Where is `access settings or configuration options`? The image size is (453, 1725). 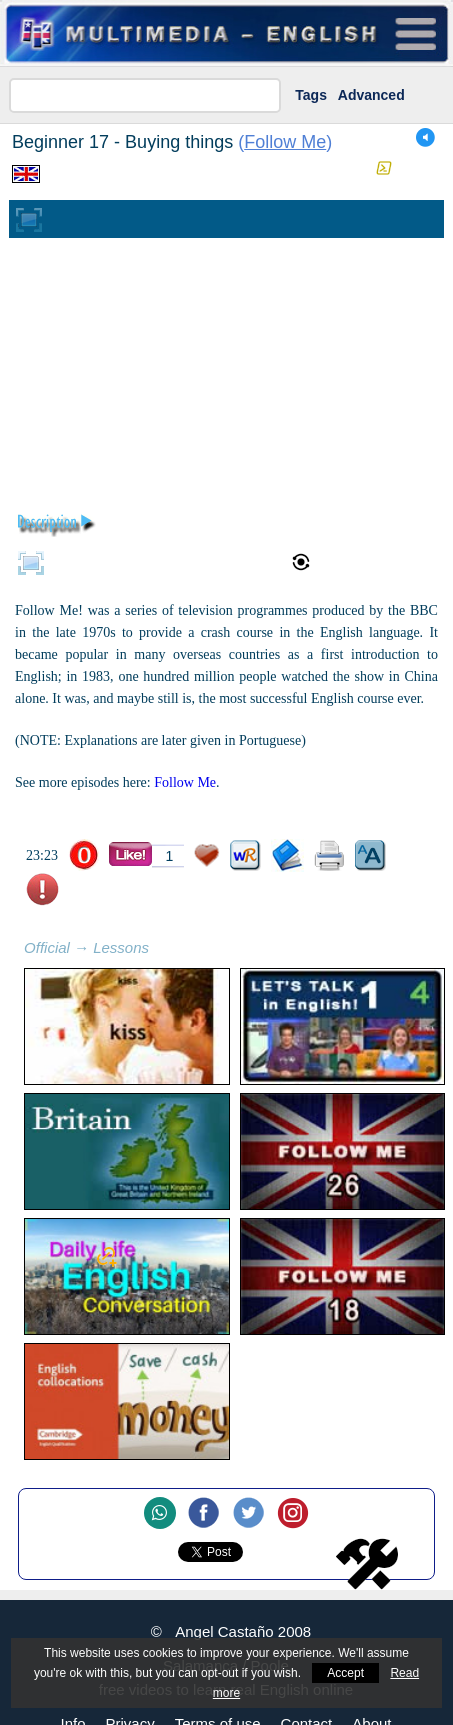
access settings or configuration options is located at coordinates (367, 1564).